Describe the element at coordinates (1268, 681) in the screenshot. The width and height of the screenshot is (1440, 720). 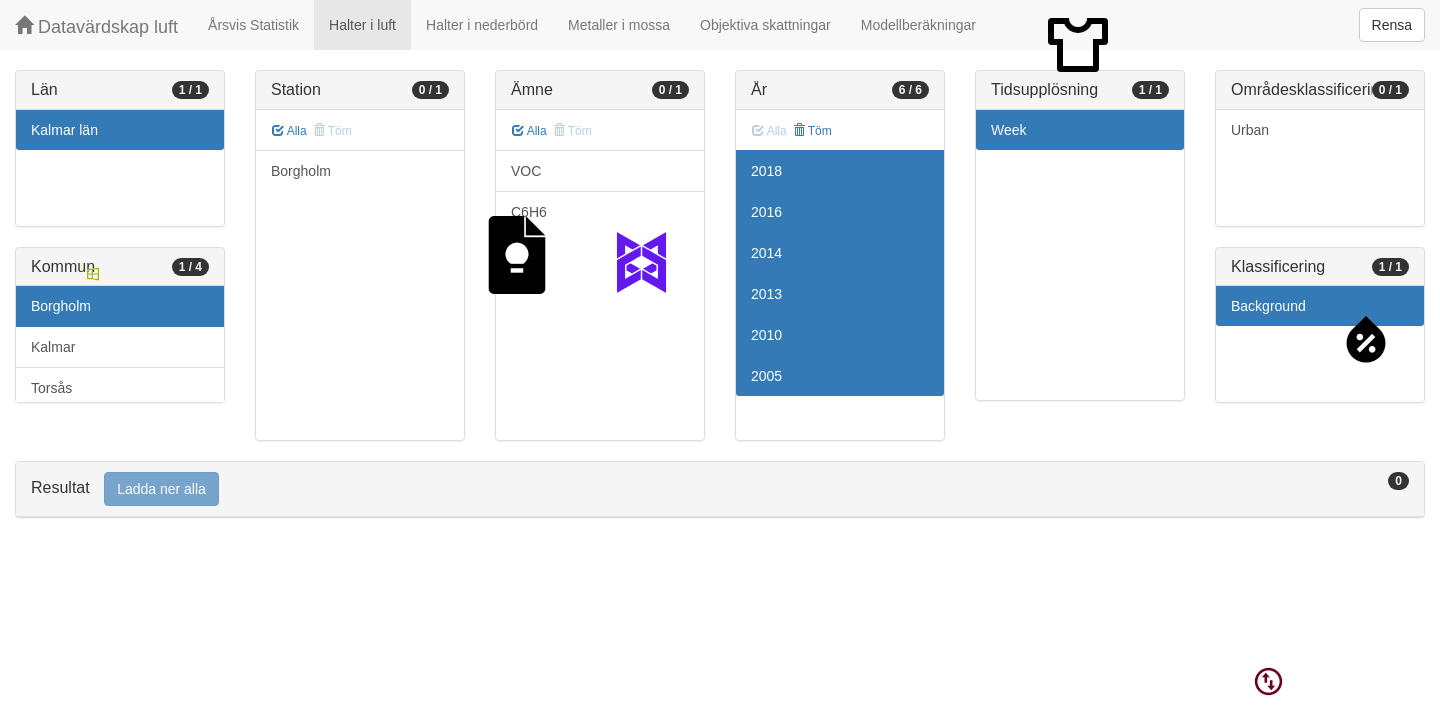
I see `swap or exchange currency` at that location.